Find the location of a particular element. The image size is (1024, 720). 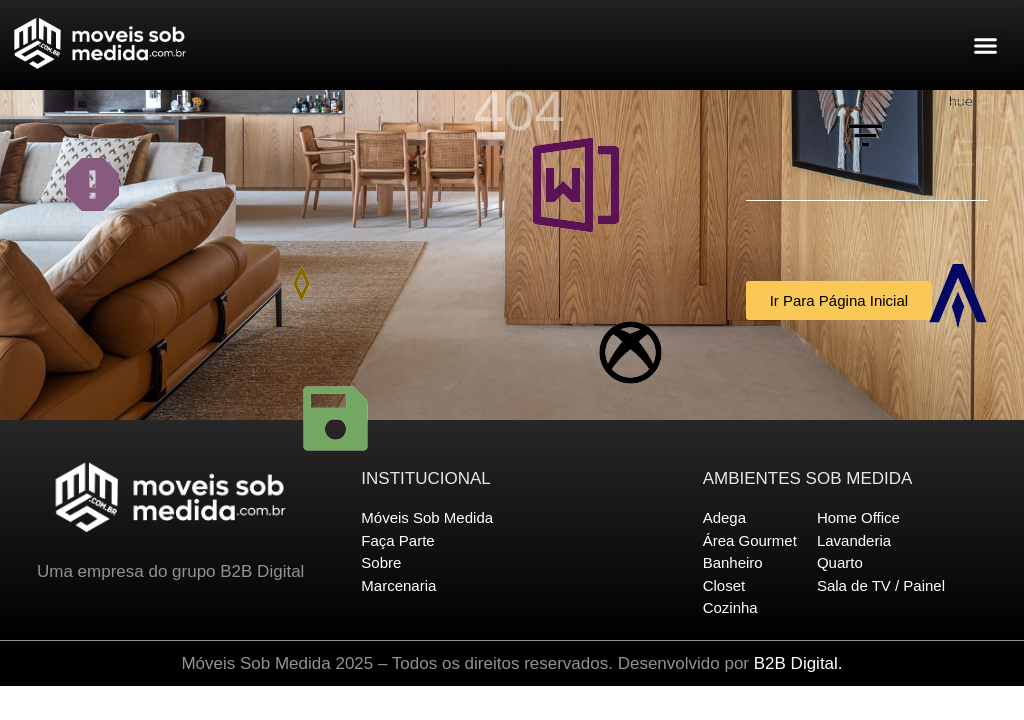

filter or sort list items is located at coordinates (865, 135).